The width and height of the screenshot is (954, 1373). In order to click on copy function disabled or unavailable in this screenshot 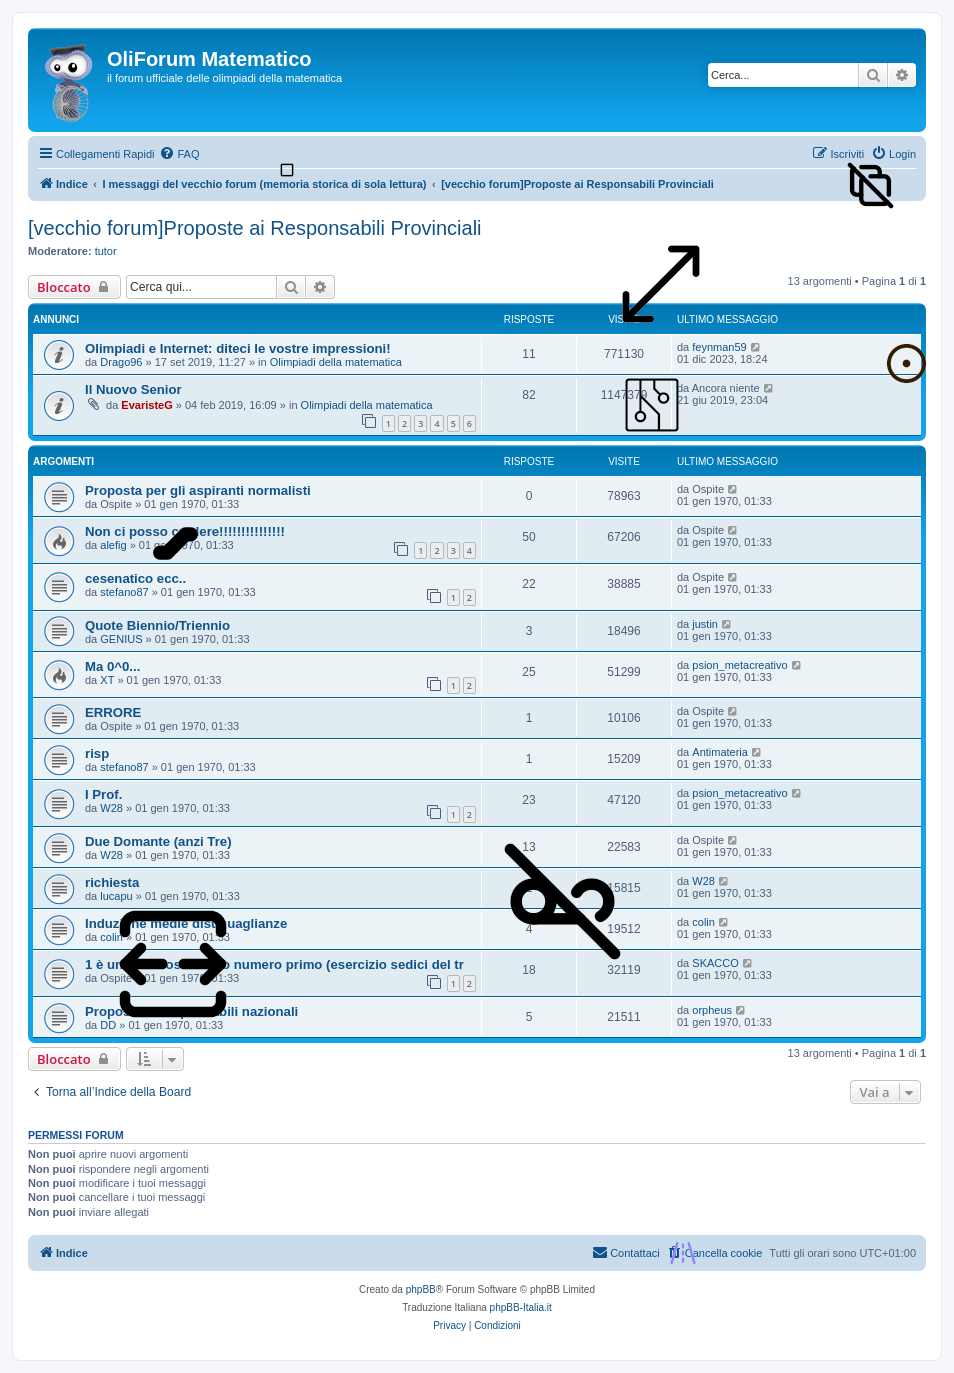, I will do `click(870, 185)`.